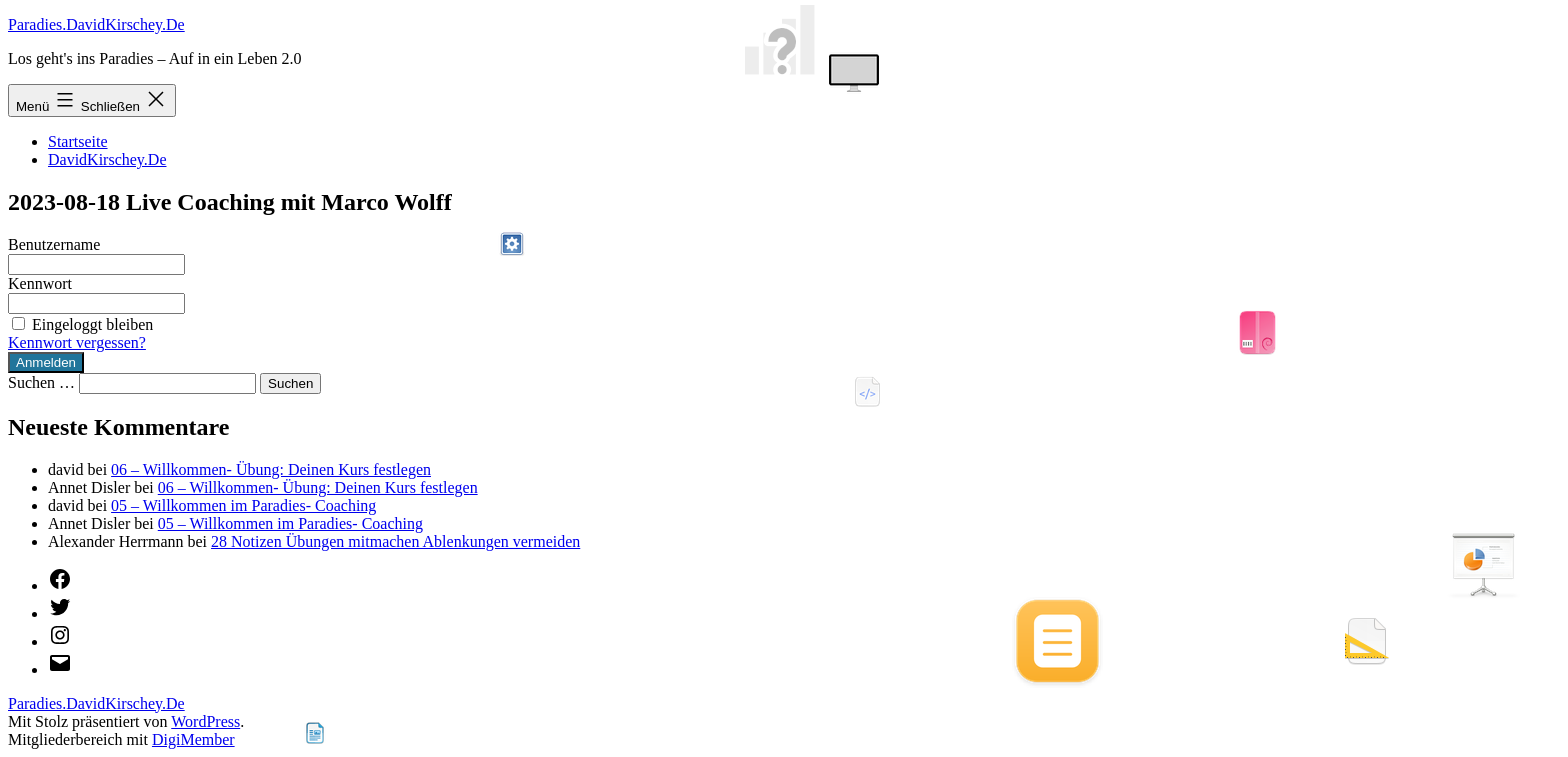 The width and height of the screenshot is (1568, 757). What do you see at coordinates (854, 73) in the screenshot?
I see `access display or monitor settings` at bounding box center [854, 73].